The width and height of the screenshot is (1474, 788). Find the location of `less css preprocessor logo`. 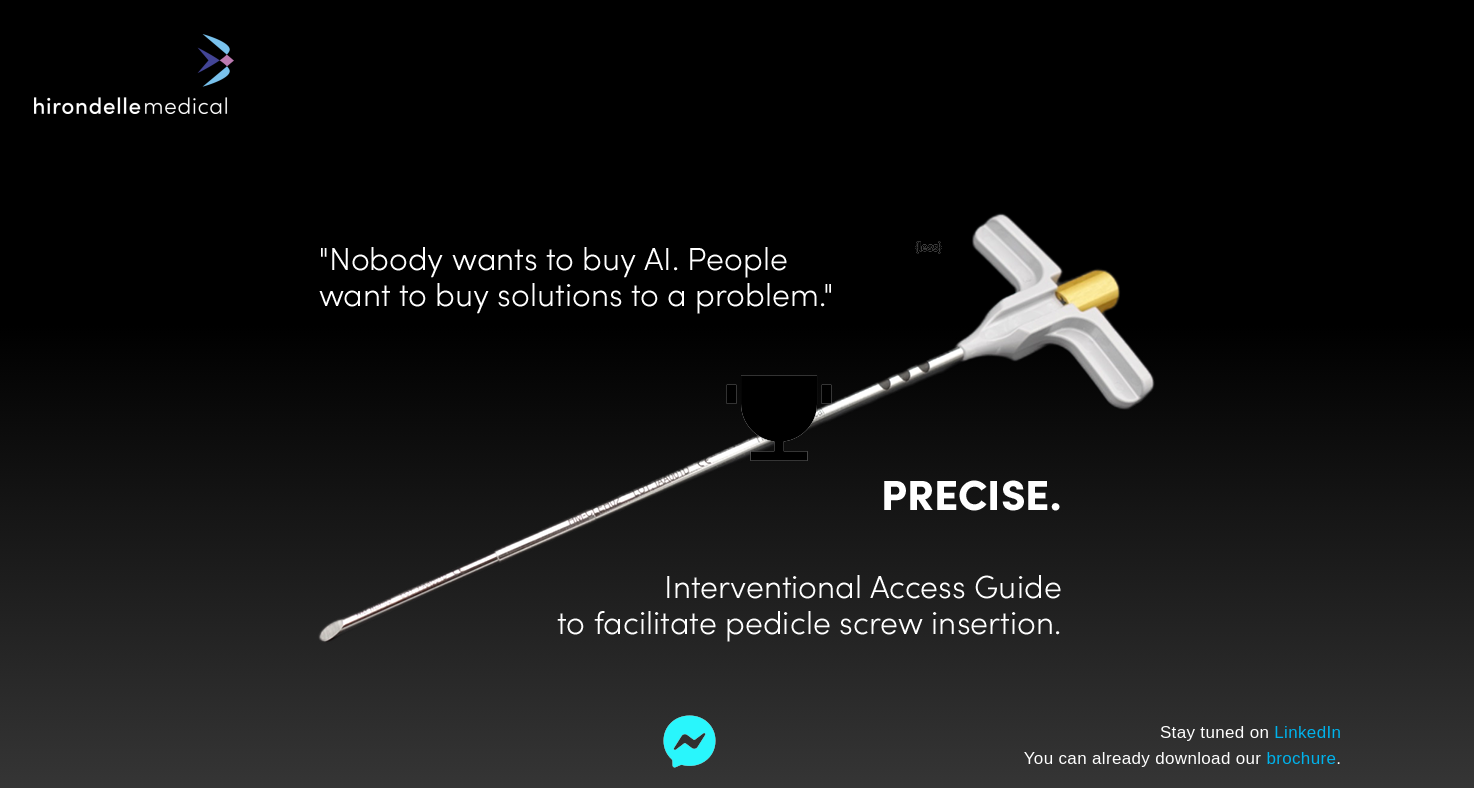

less css preprocessor logo is located at coordinates (928, 247).